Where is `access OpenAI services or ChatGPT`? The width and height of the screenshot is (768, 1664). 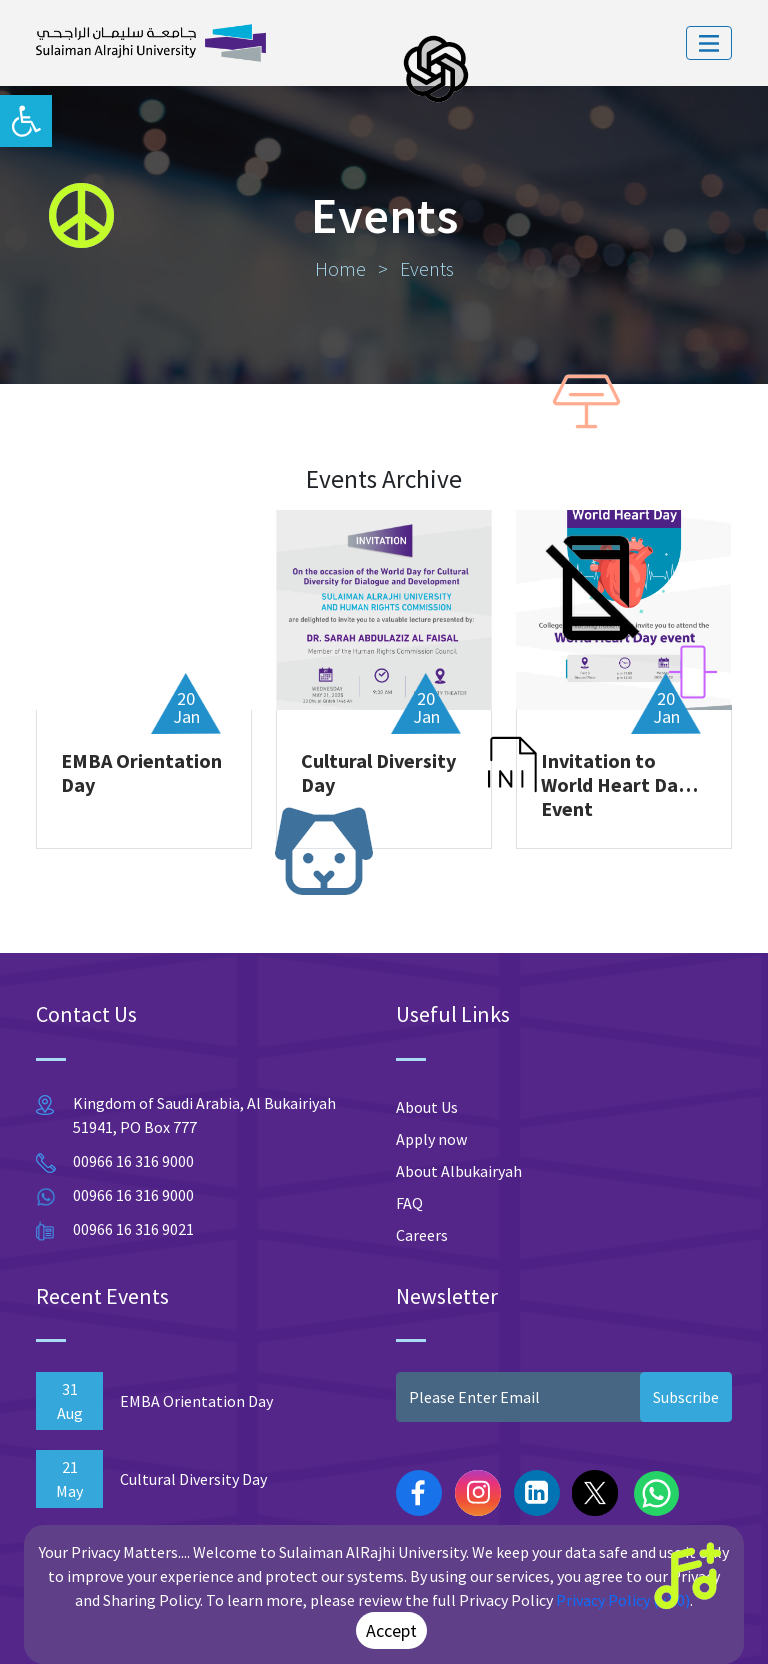
access OpenAI services or ChatGPT is located at coordinates (436, 69).